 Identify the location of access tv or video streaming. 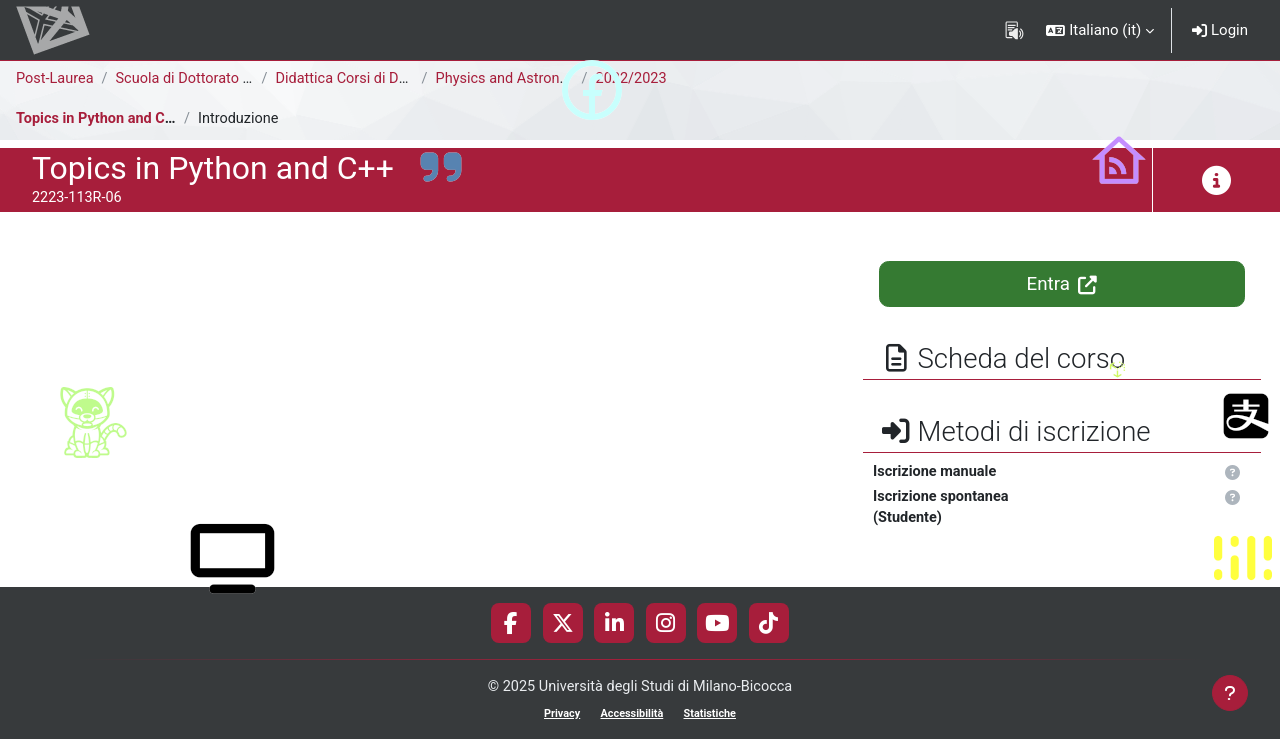
(232, 556).